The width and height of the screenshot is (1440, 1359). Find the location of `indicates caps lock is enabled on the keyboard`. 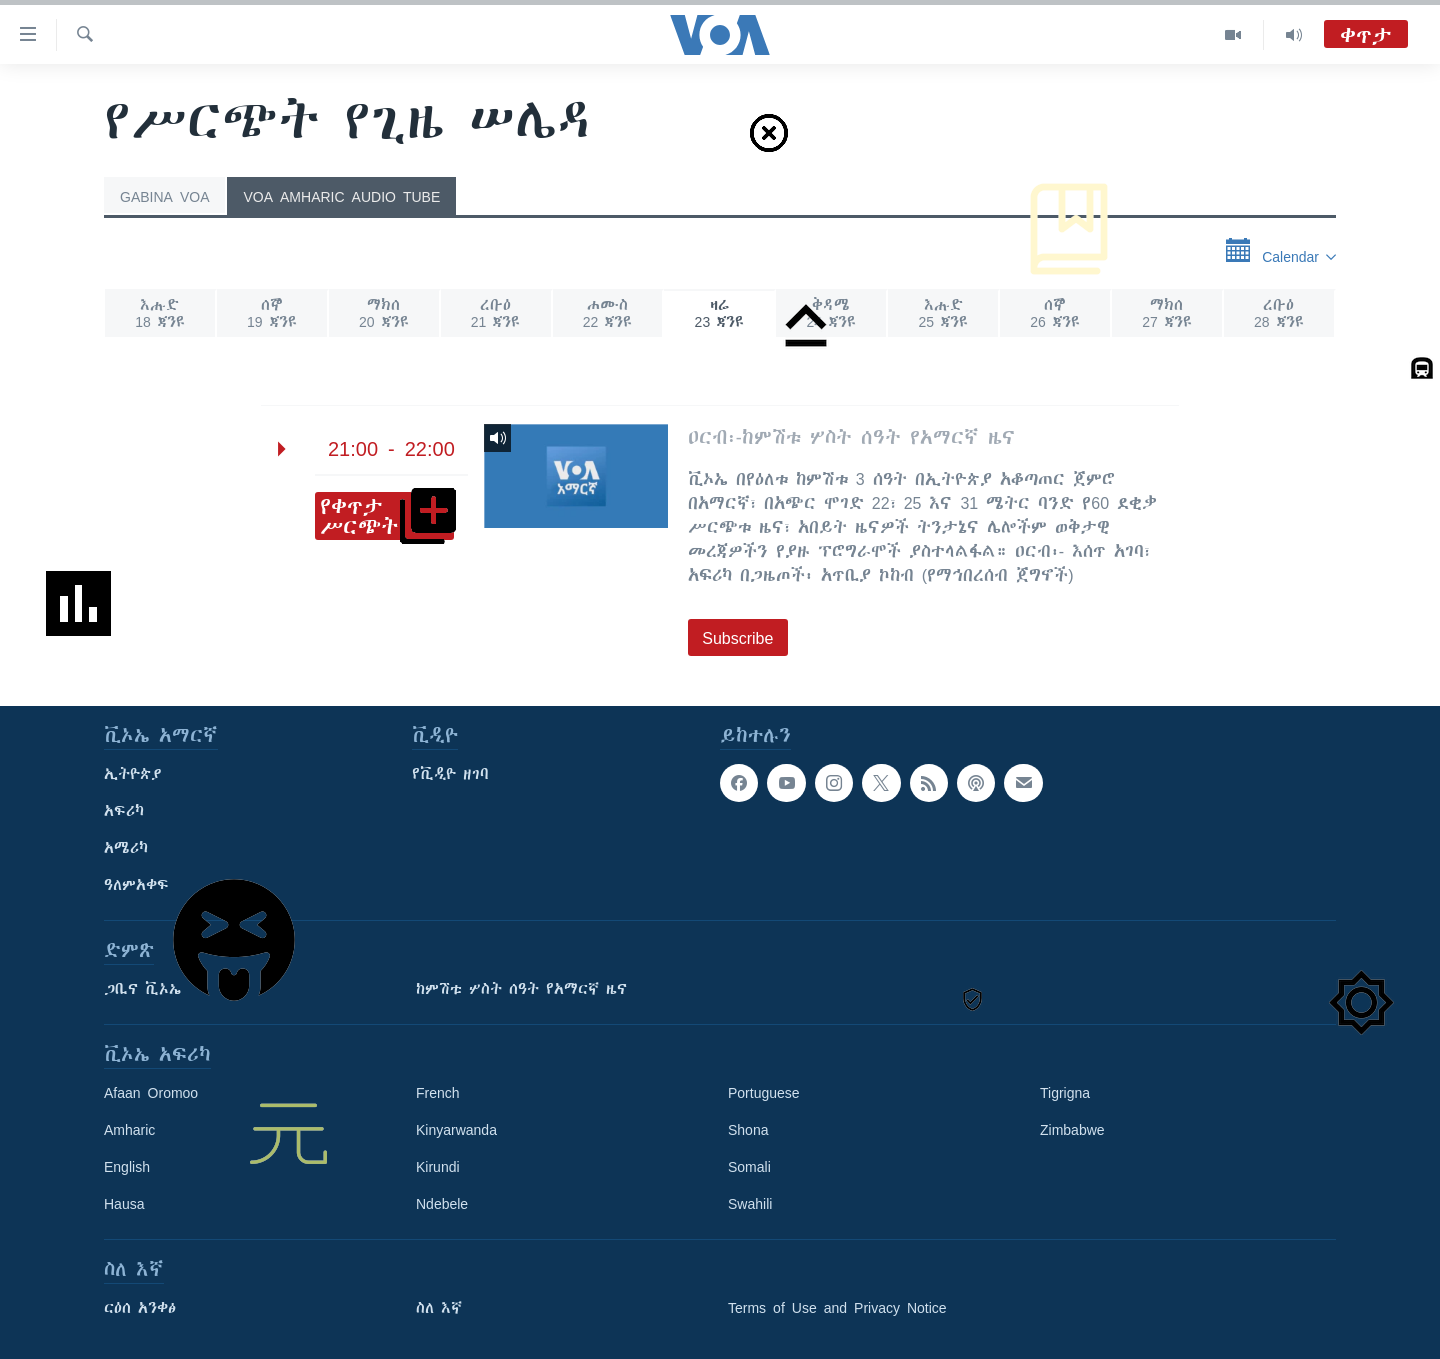

indicates caps lock is enabled on the keyboard is located at coordinates (806, 326).